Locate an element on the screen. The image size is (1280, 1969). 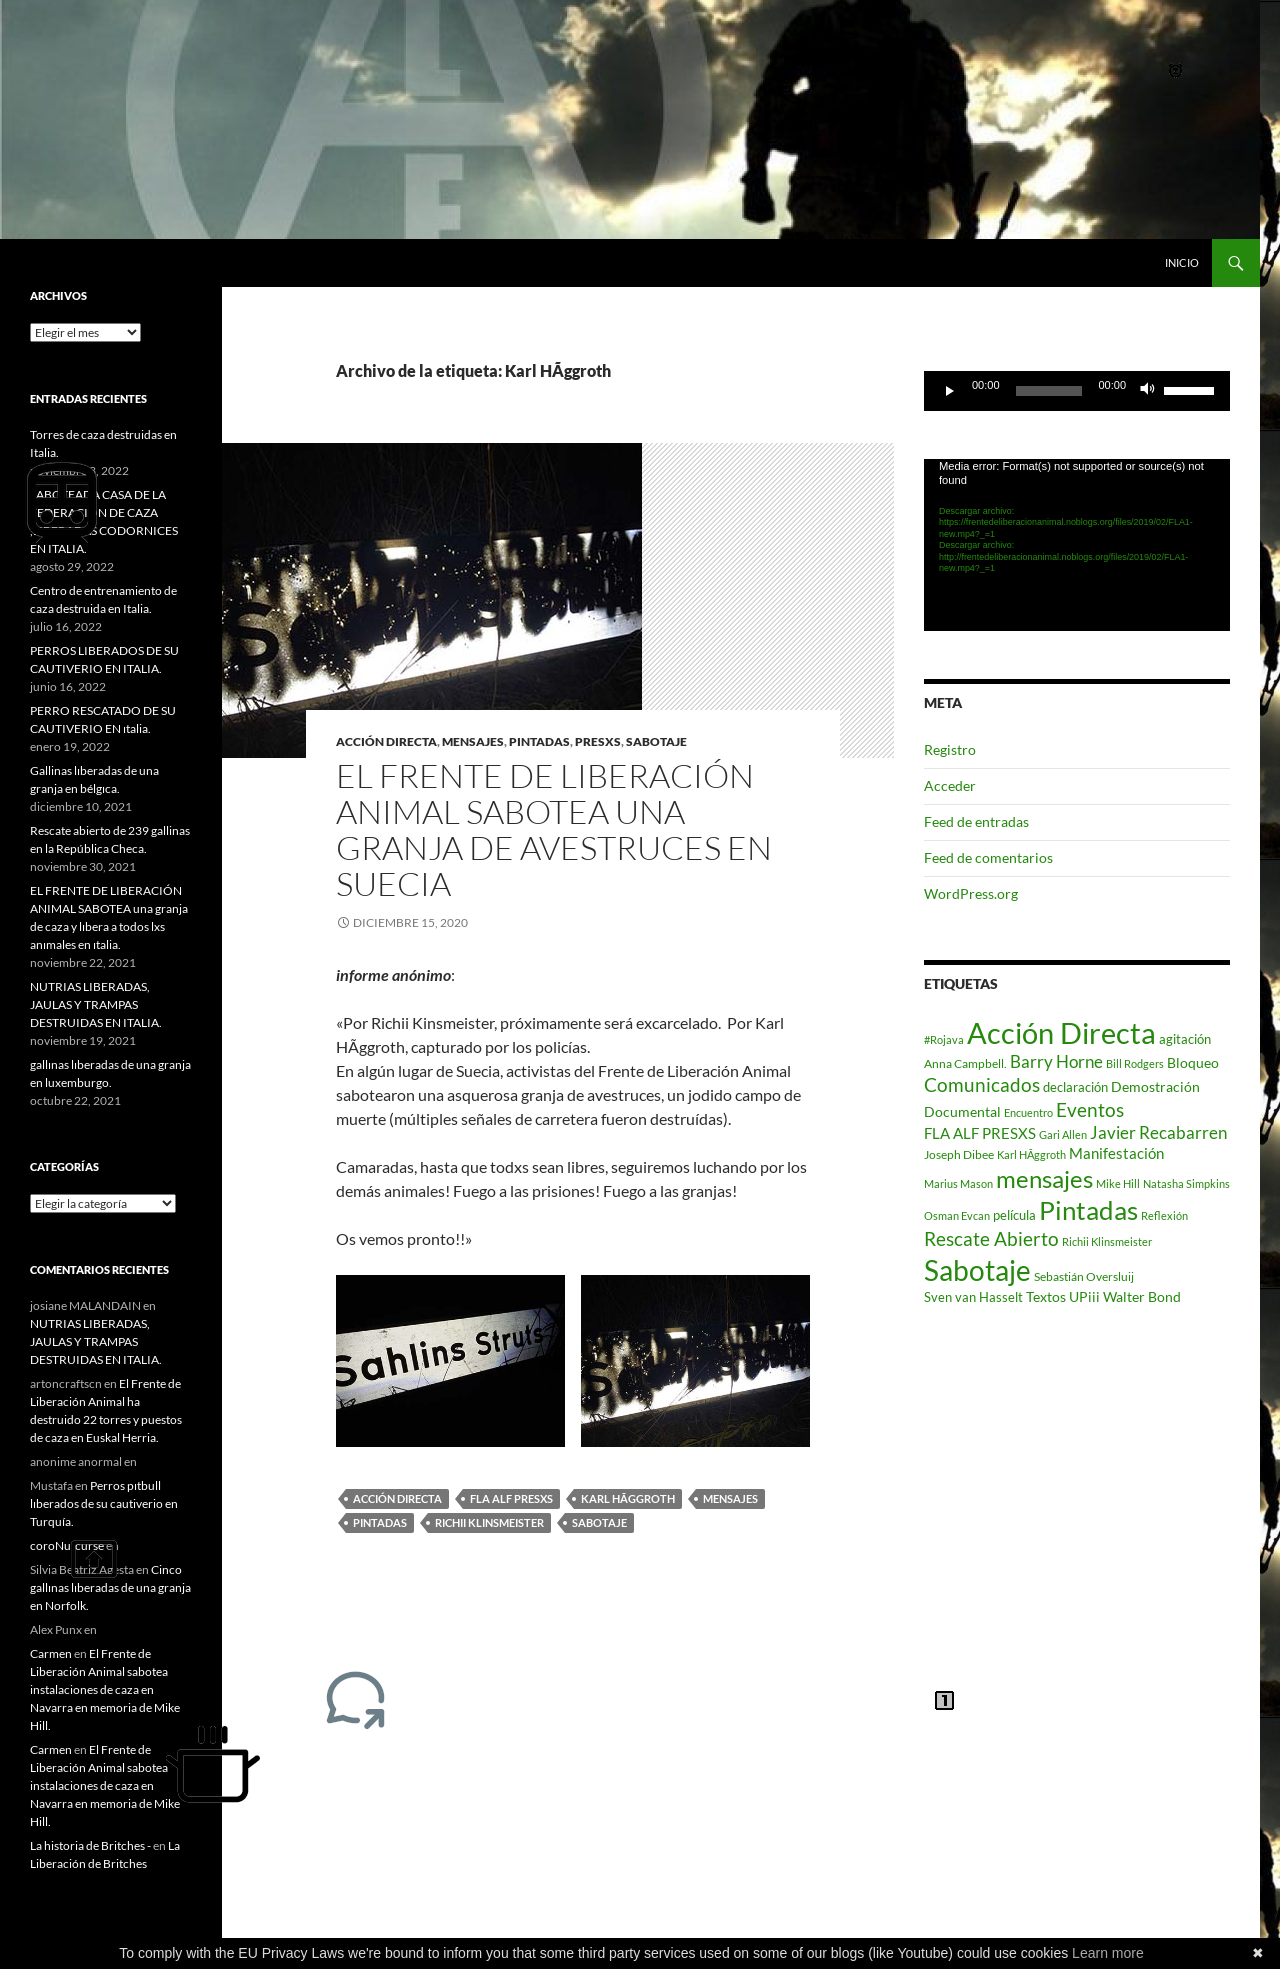
share this conversation is located at coordinates (355, 1697).